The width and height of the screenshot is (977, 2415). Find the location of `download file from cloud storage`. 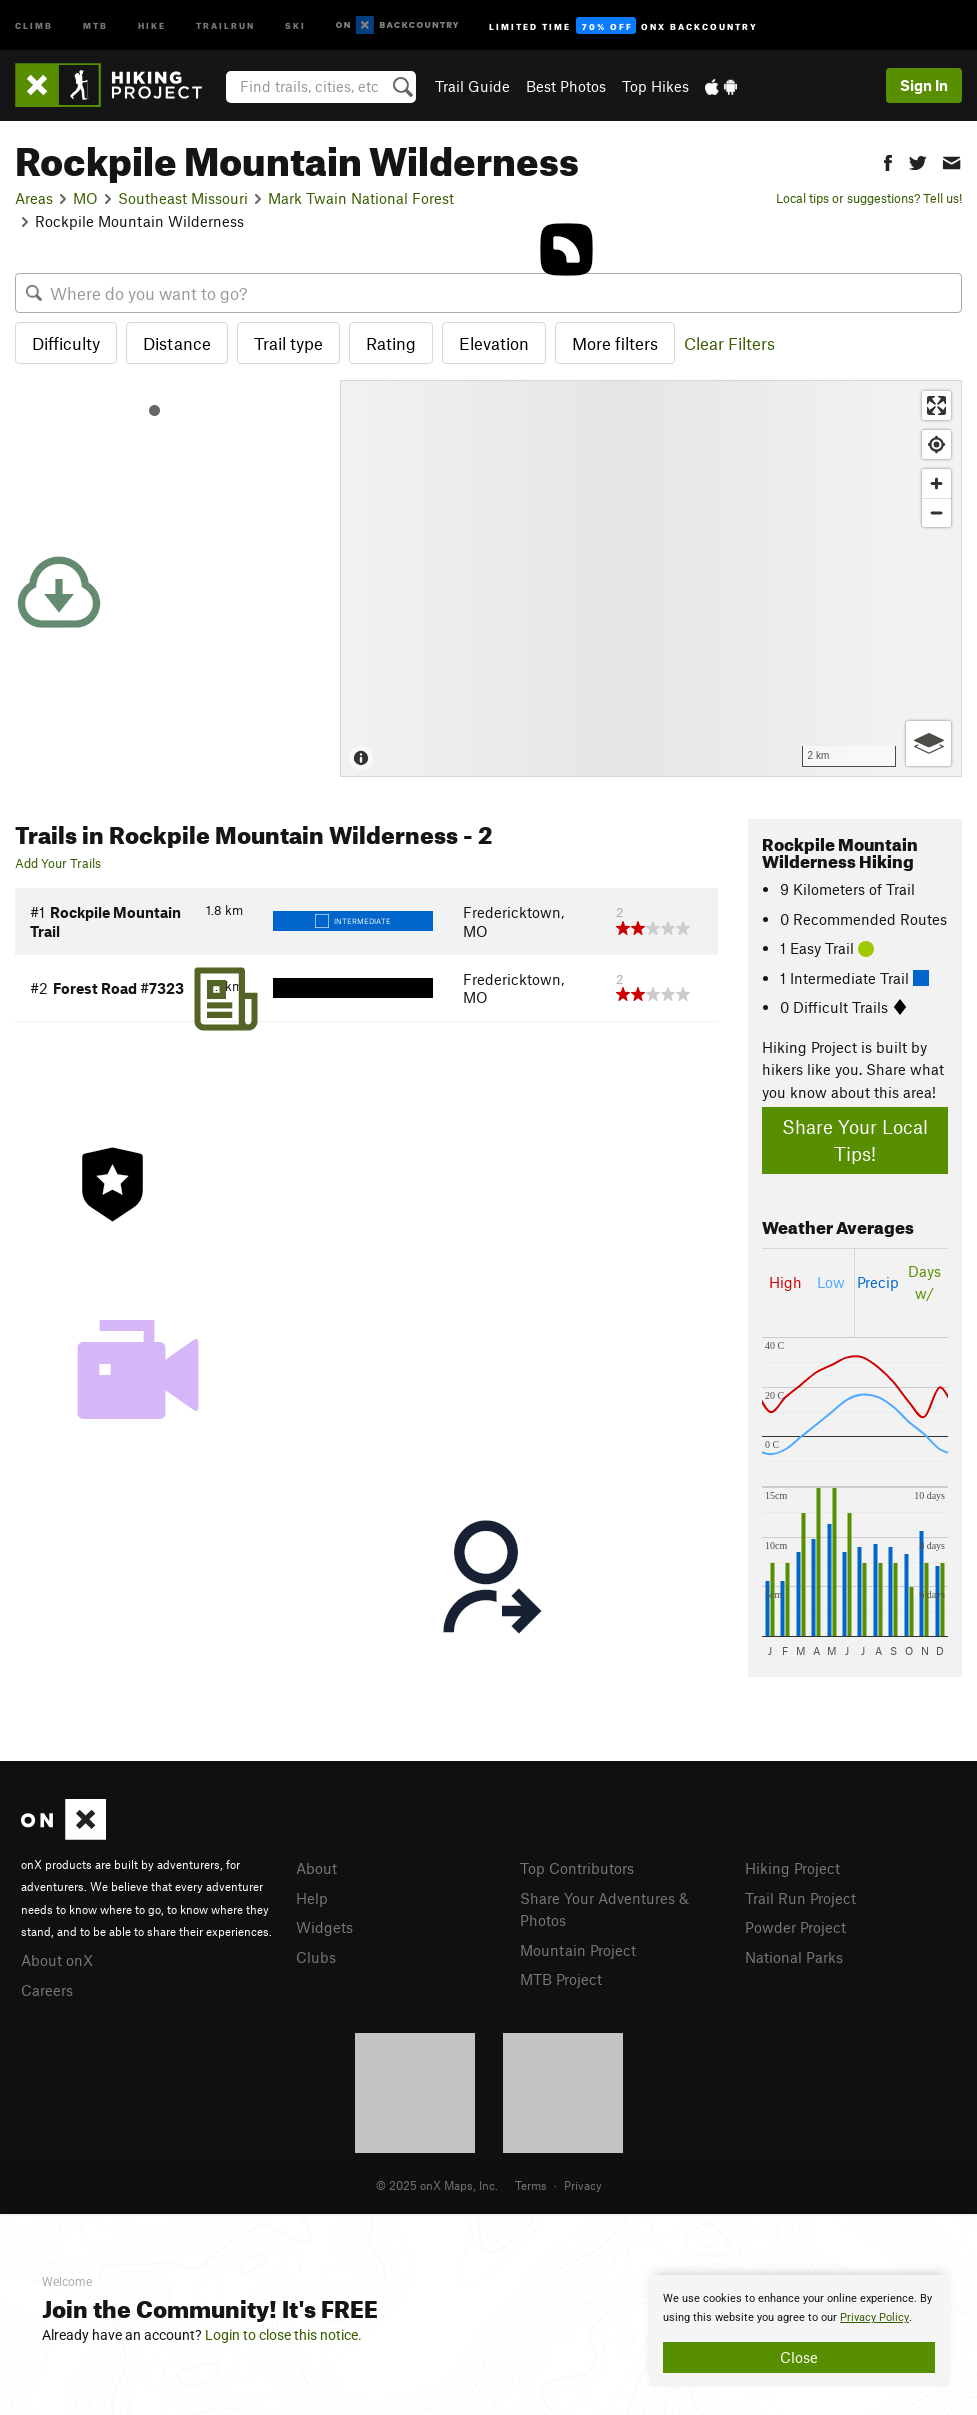

download file from cloud storage is located at coordinates (59, 594).